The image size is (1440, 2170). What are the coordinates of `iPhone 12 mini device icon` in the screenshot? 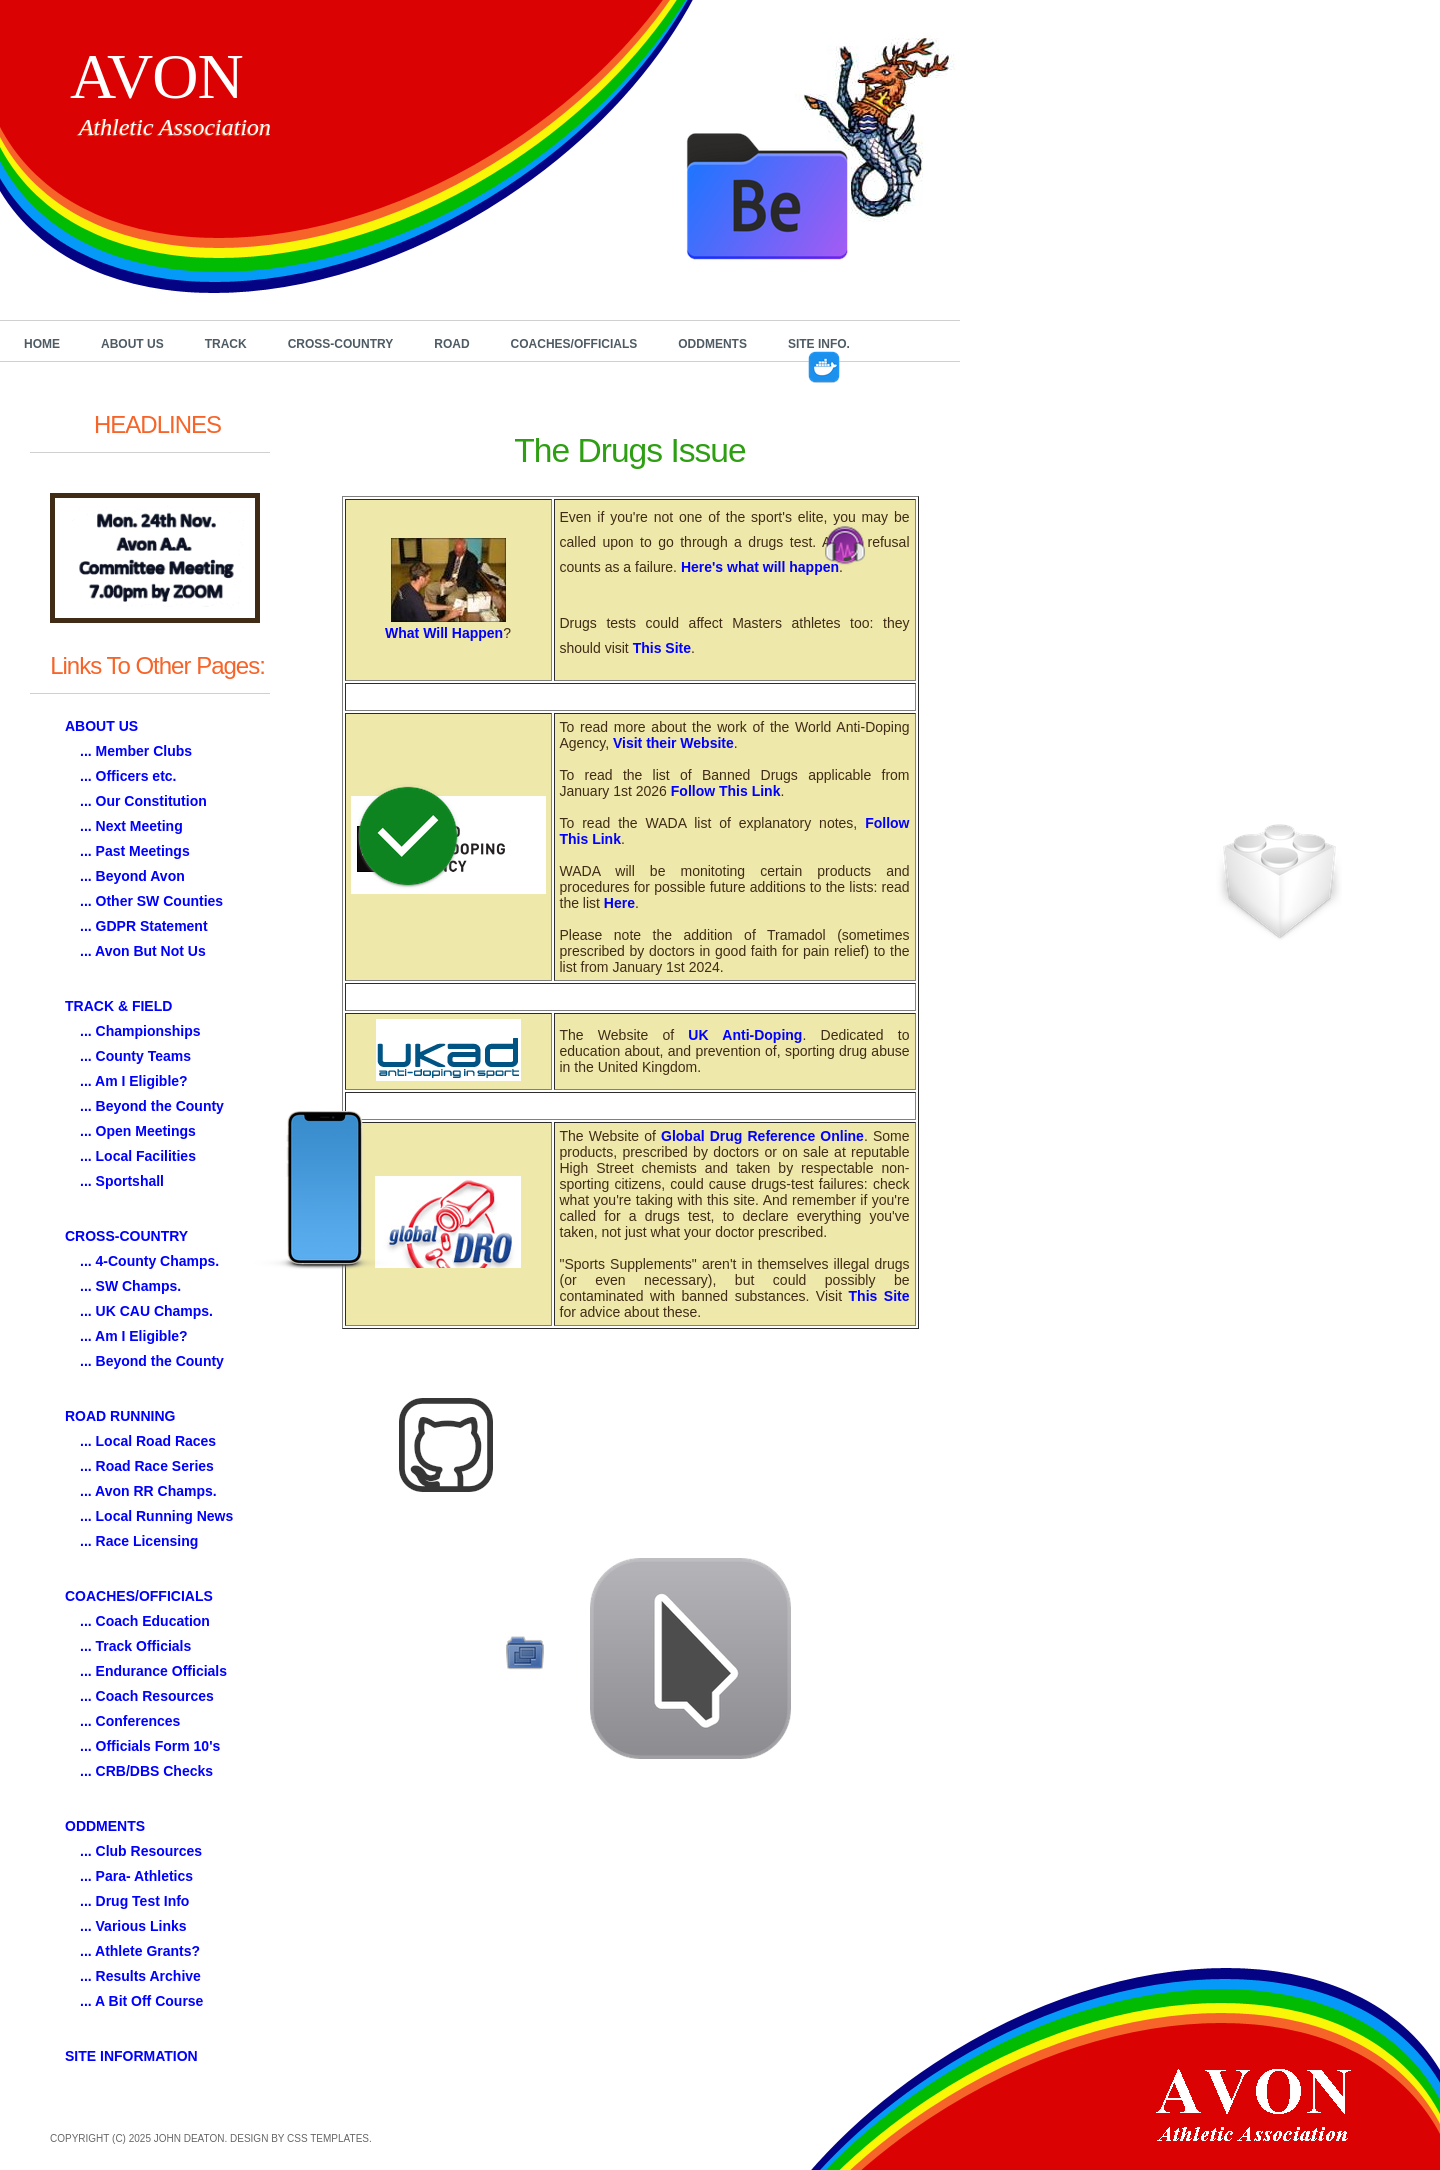 It's located at (324, 1190).